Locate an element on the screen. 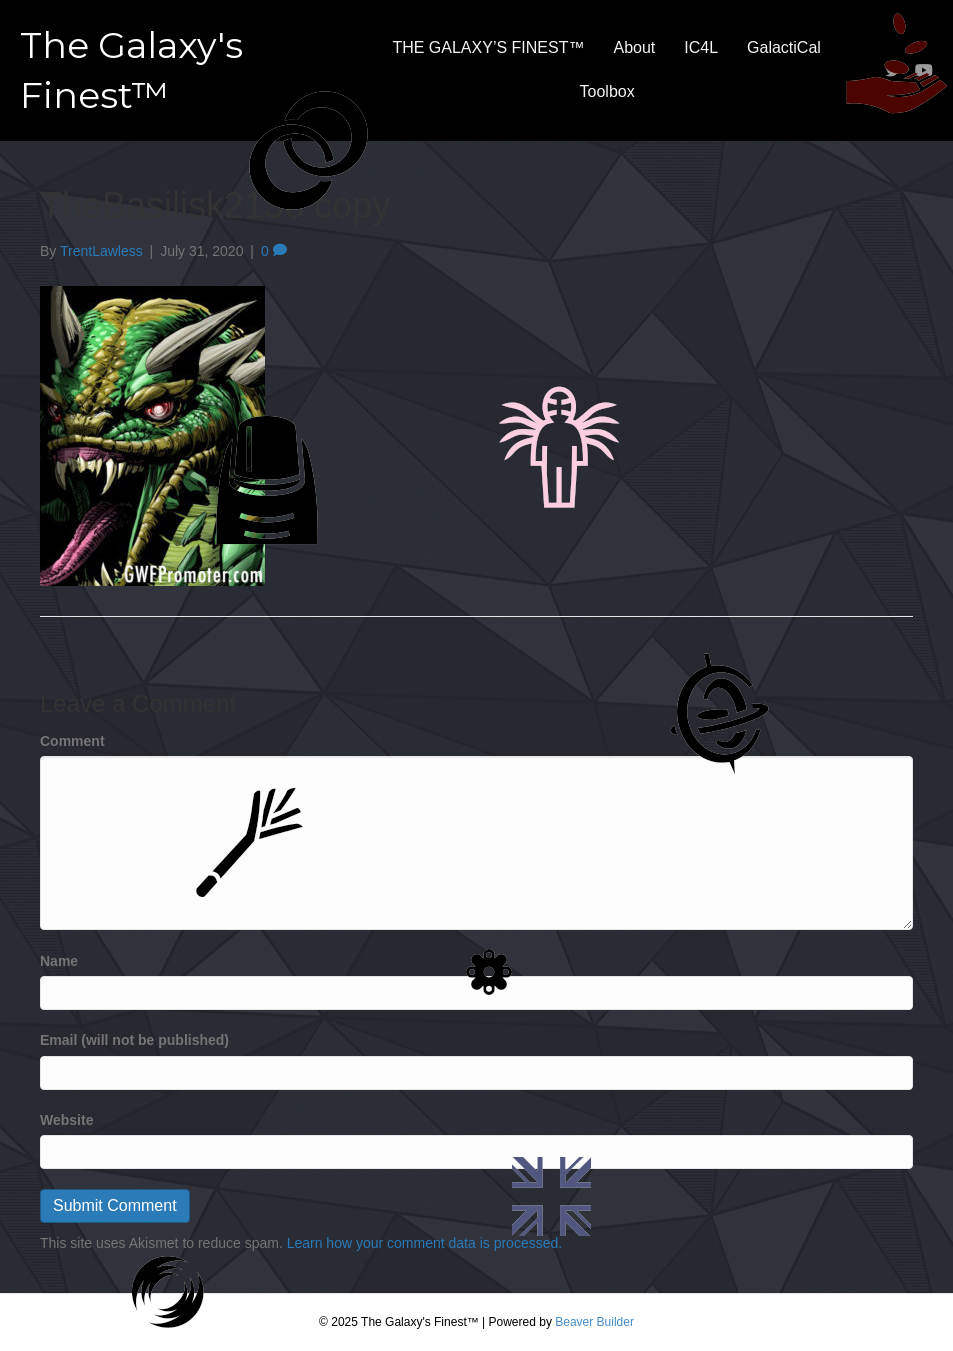 Image resolution: width=953 pixels, height=1351 pixels. indicates sound or audio resonance effect is located at coordinates (167, 1291).